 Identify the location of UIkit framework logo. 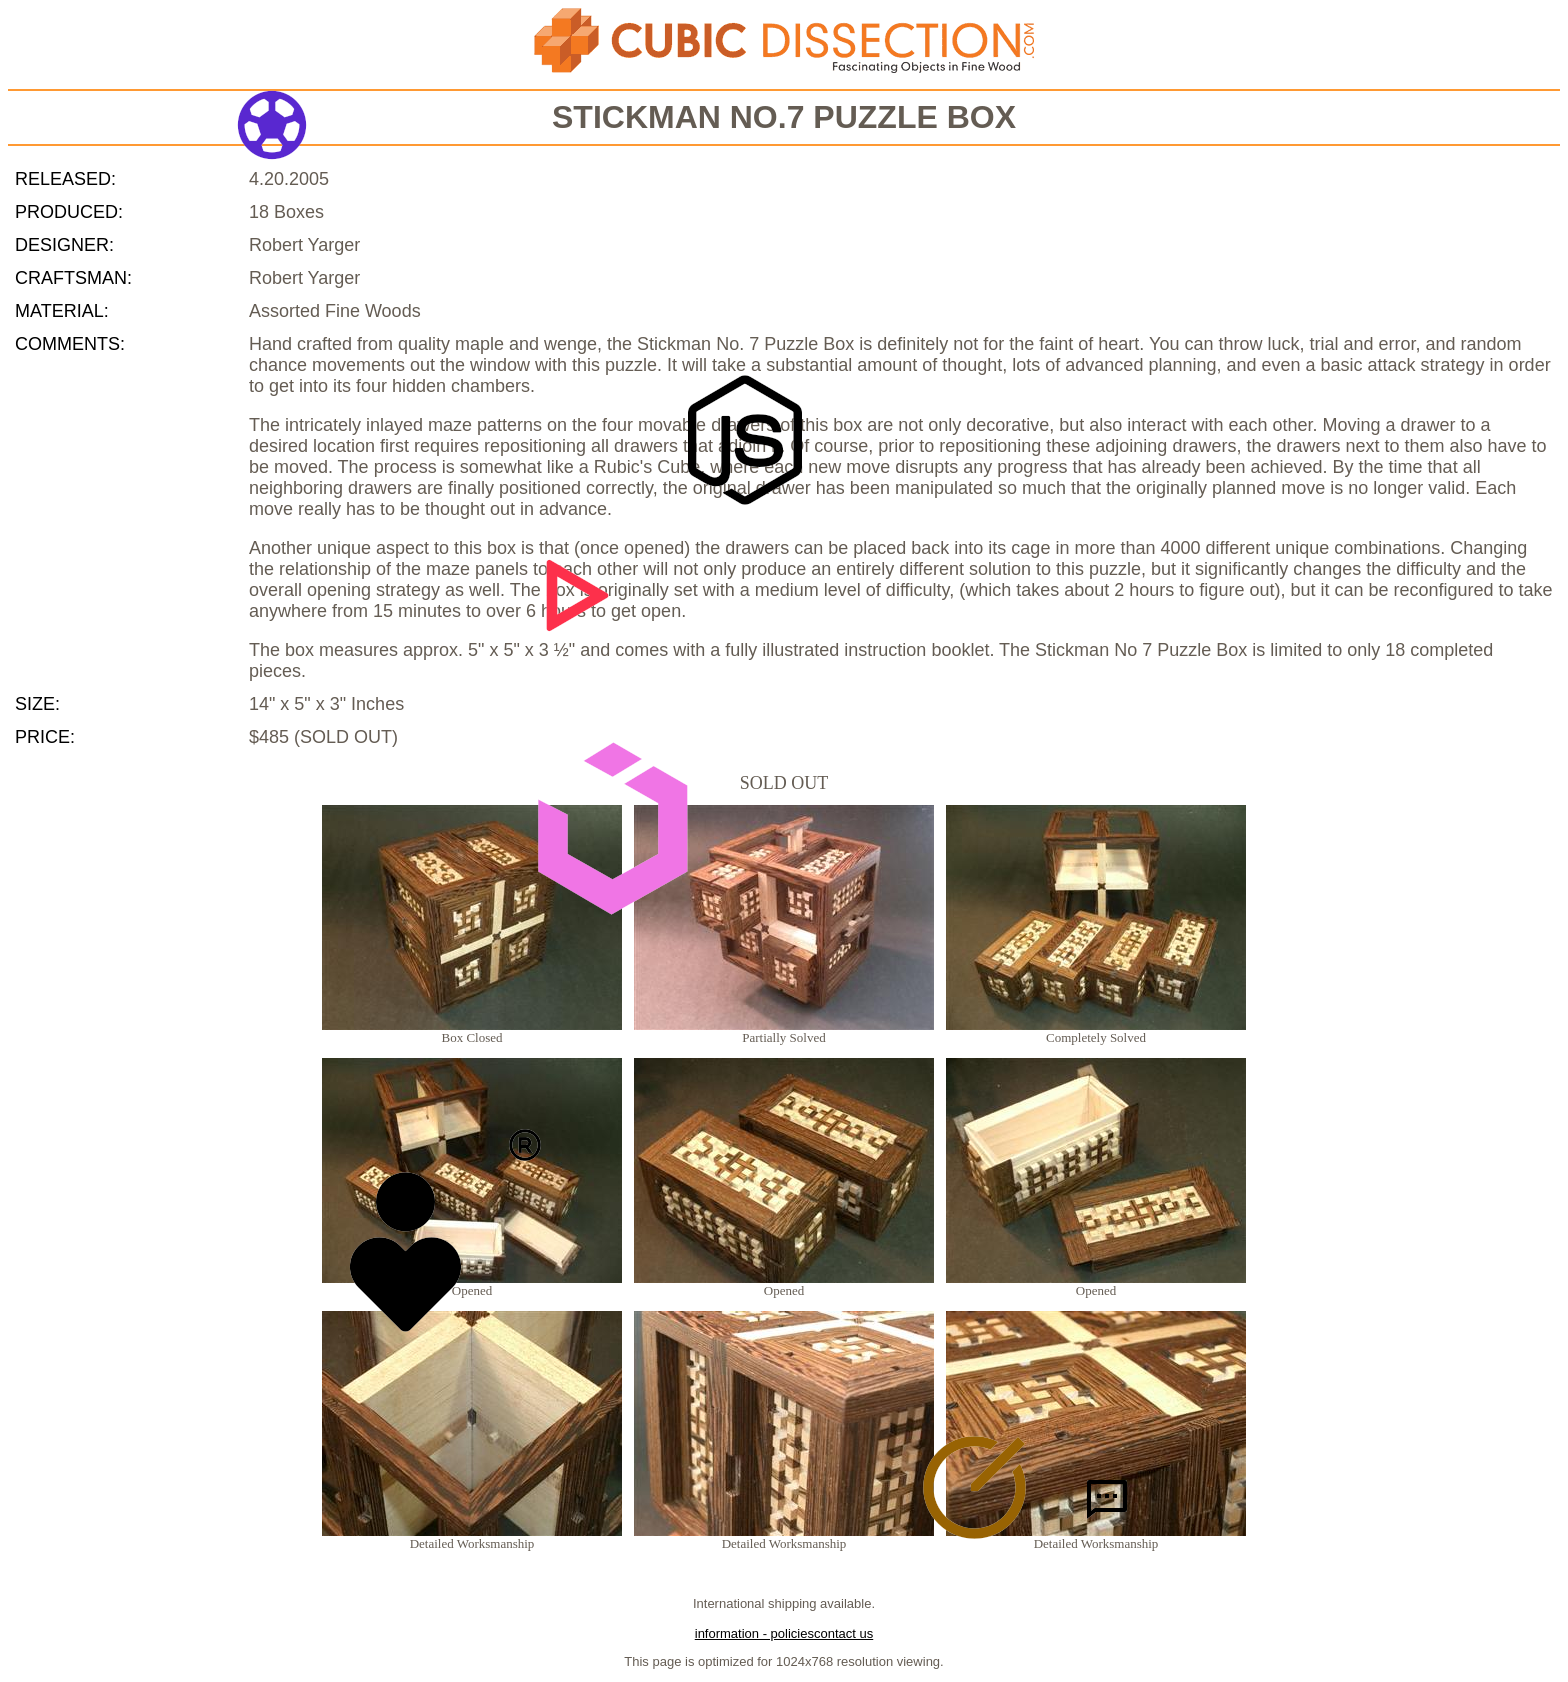
(613, 828).